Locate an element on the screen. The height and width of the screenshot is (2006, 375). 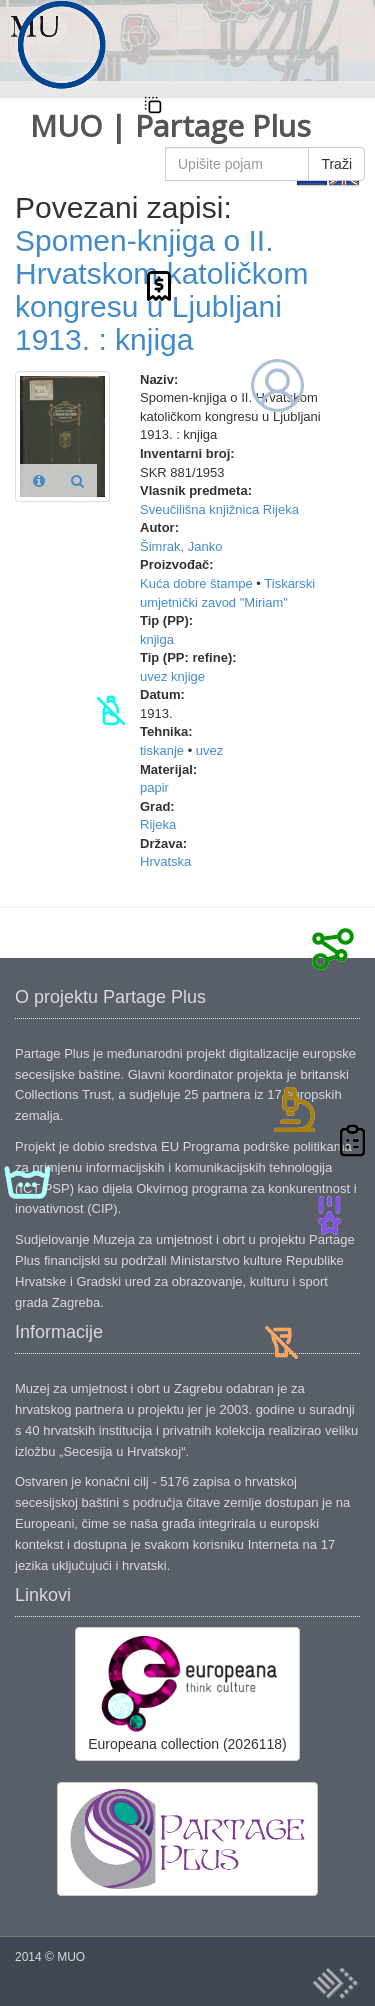
view data point connections or relationships is located at coordinates (333, 949).